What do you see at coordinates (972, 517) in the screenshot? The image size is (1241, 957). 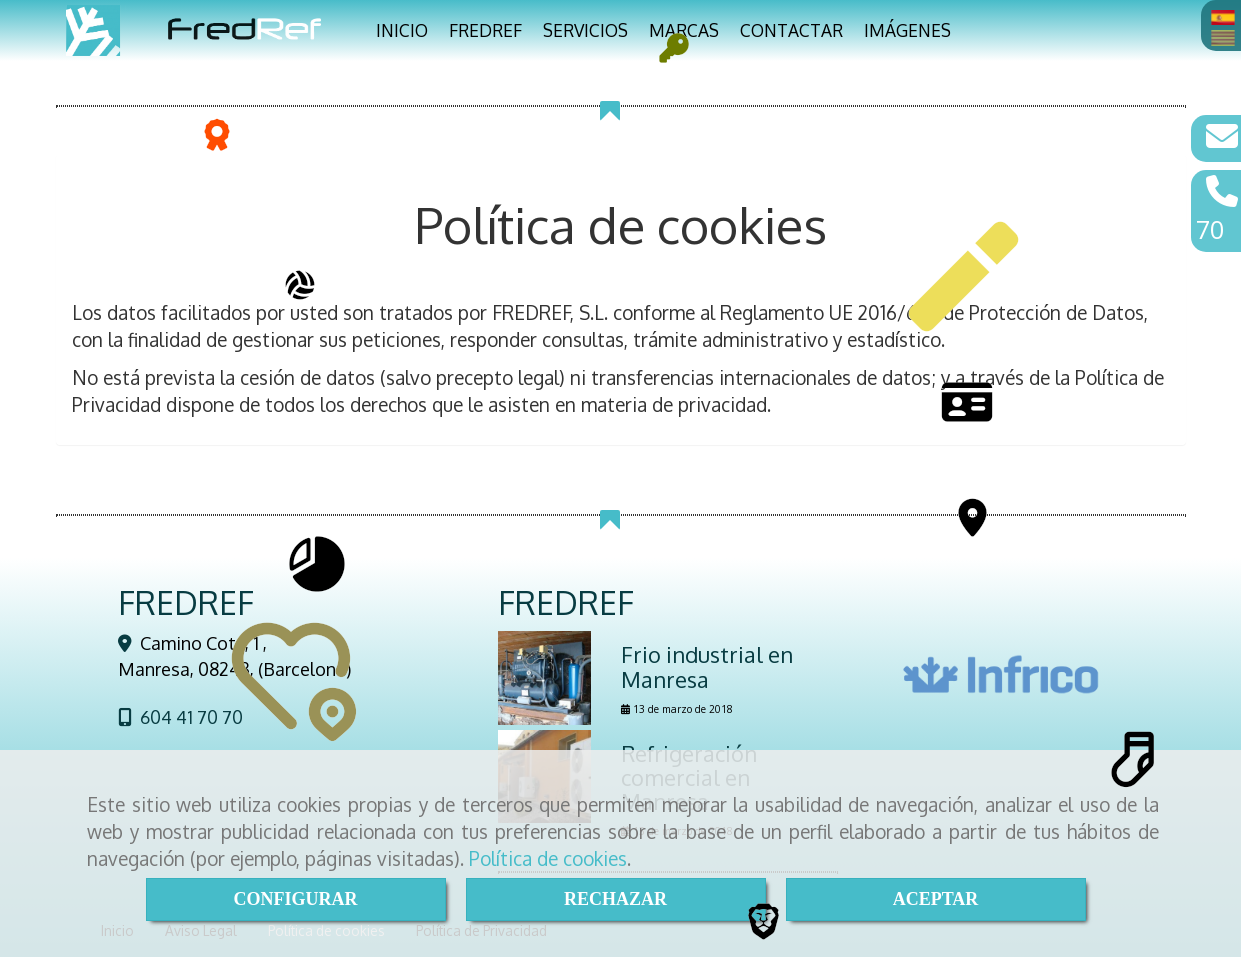 I see `view current location on map` at bounding box center [972, 517].